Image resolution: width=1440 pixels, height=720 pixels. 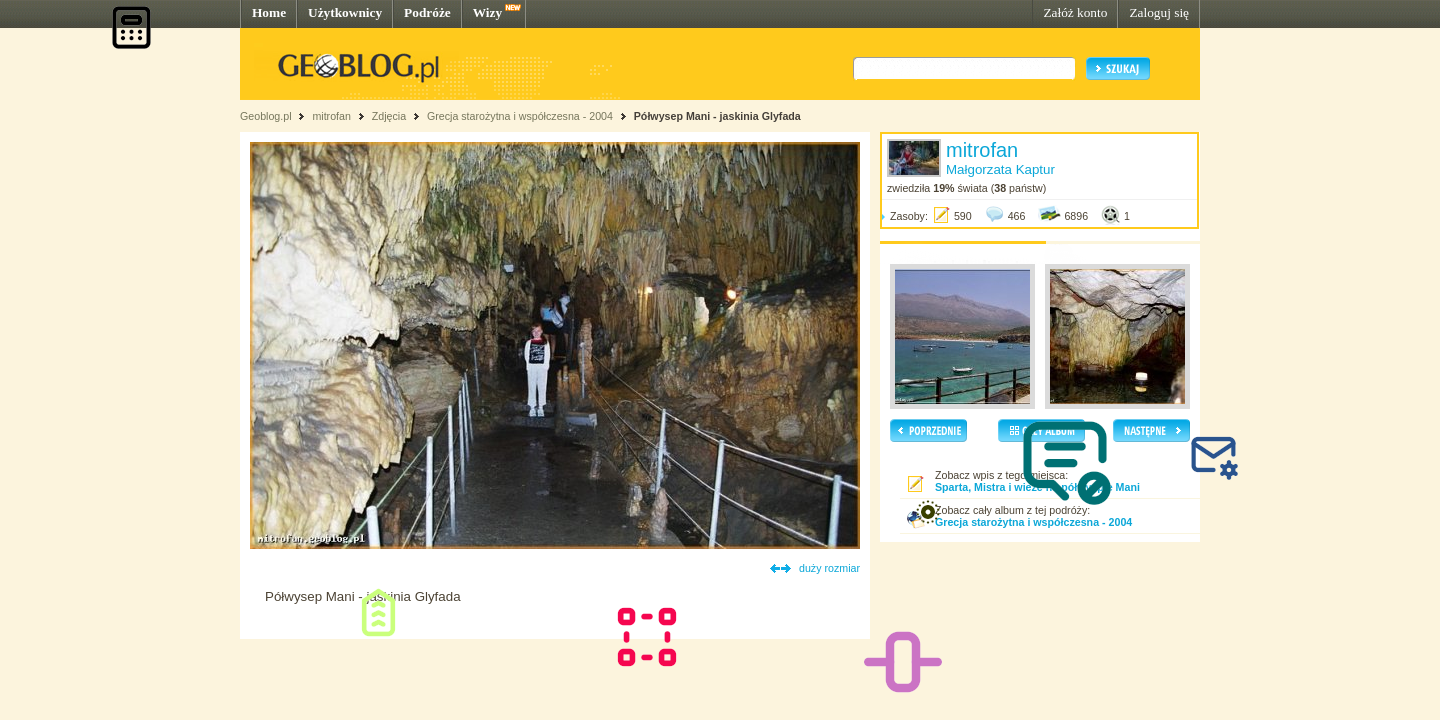 What do you see at coordinates (131, 27) in the screenshot?
I see `open the calculator app` at bounding box center [131, 27].